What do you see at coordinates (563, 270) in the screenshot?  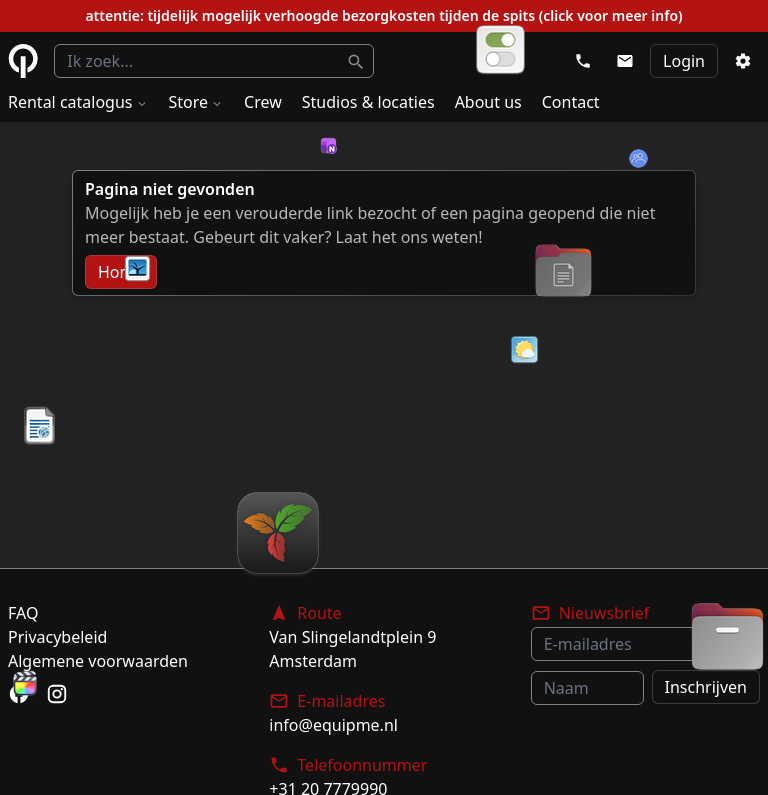 I see `open your documents folder` at bounding box center [563, 270].